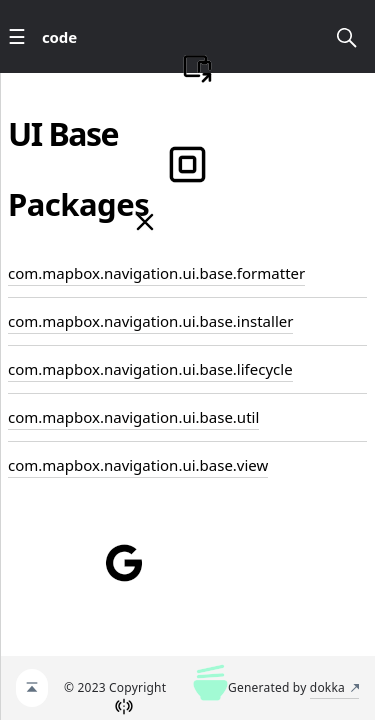 The width and height of the screenshot is (375, 720). I want to click on close or dismiss a dialog, so click(145, 222).